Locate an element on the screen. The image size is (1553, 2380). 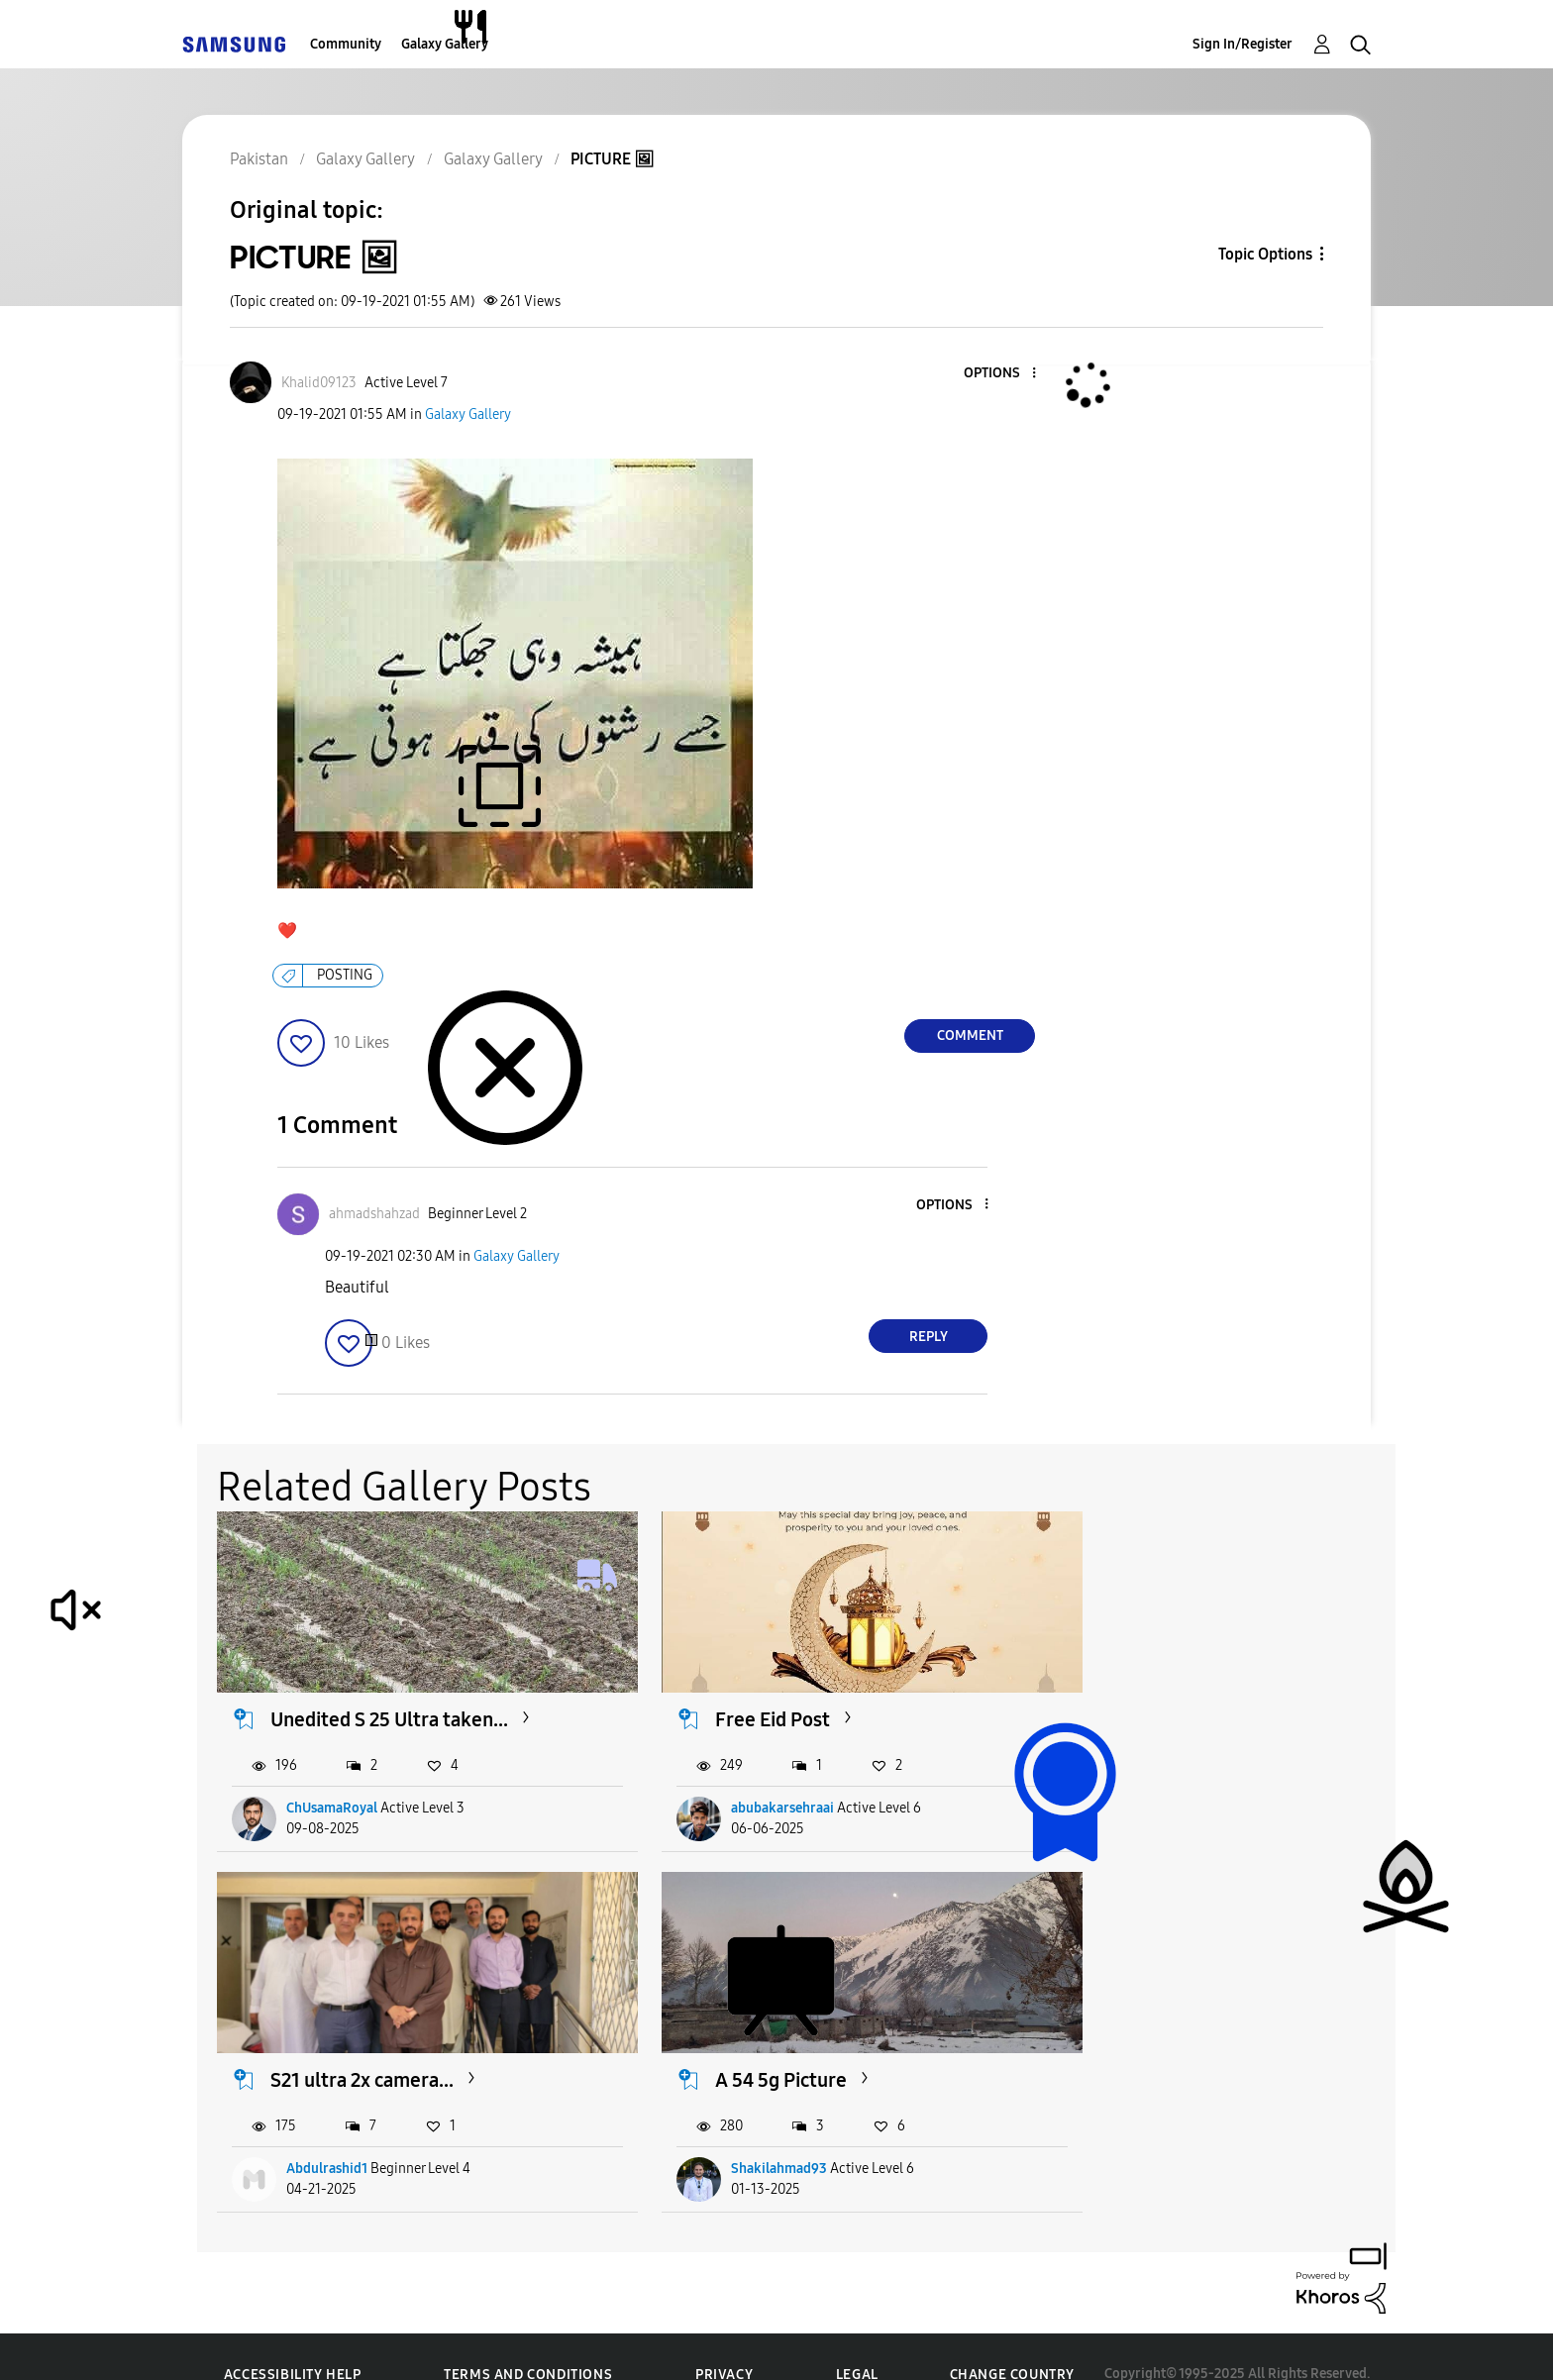
start or view a presentation is located at coordinates (780, 1982).